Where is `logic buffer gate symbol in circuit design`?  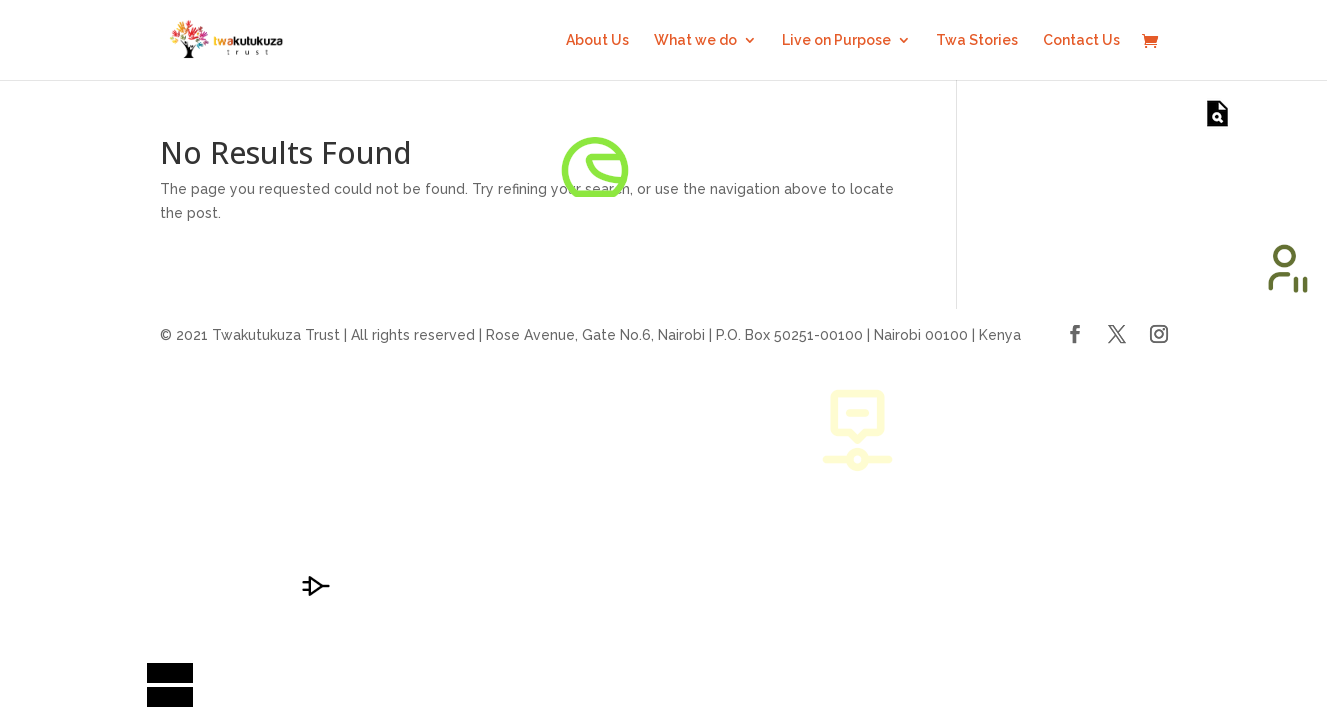 logic buffer gate symbol in circuit design is located at coordinates (316, 586).